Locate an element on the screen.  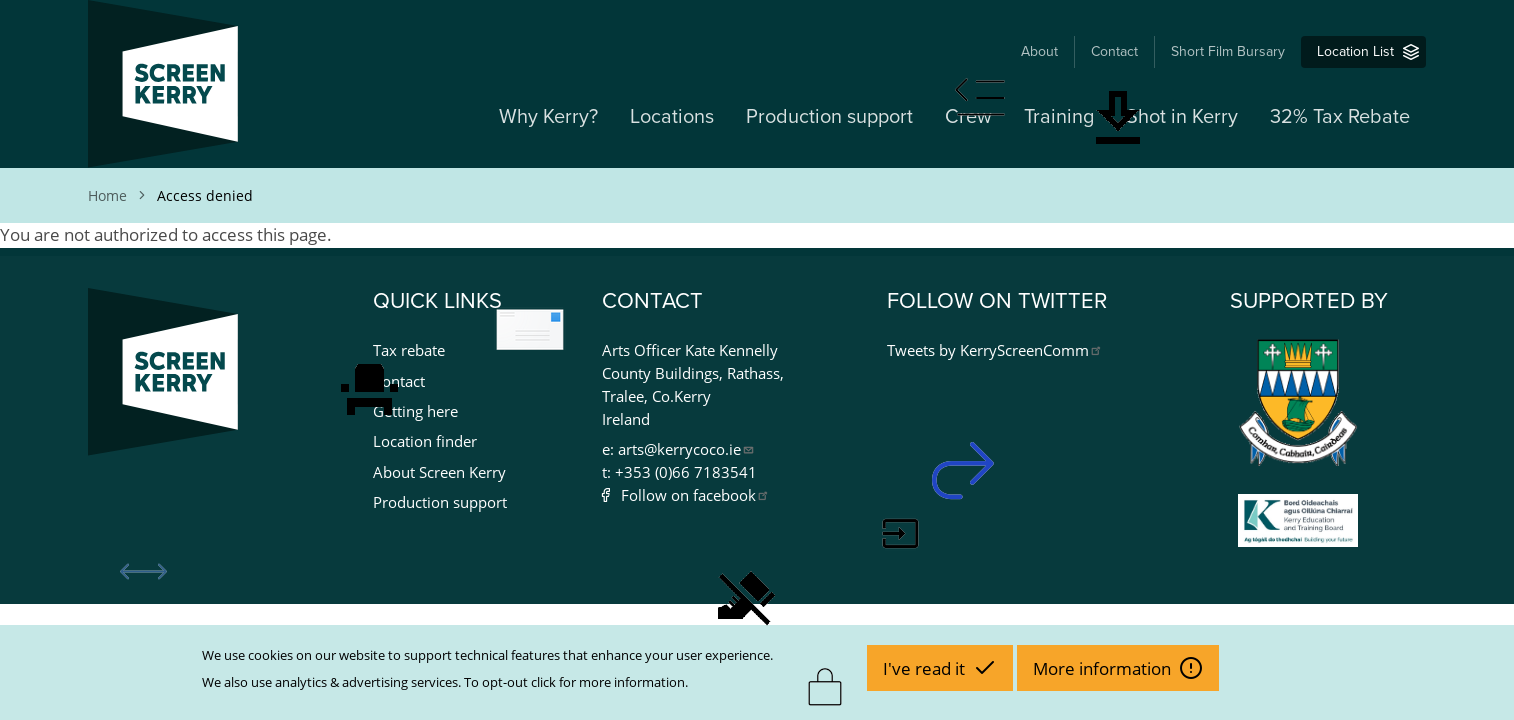
indicates a restricted area where walking is prohibited is located at coordinates (746, 597).